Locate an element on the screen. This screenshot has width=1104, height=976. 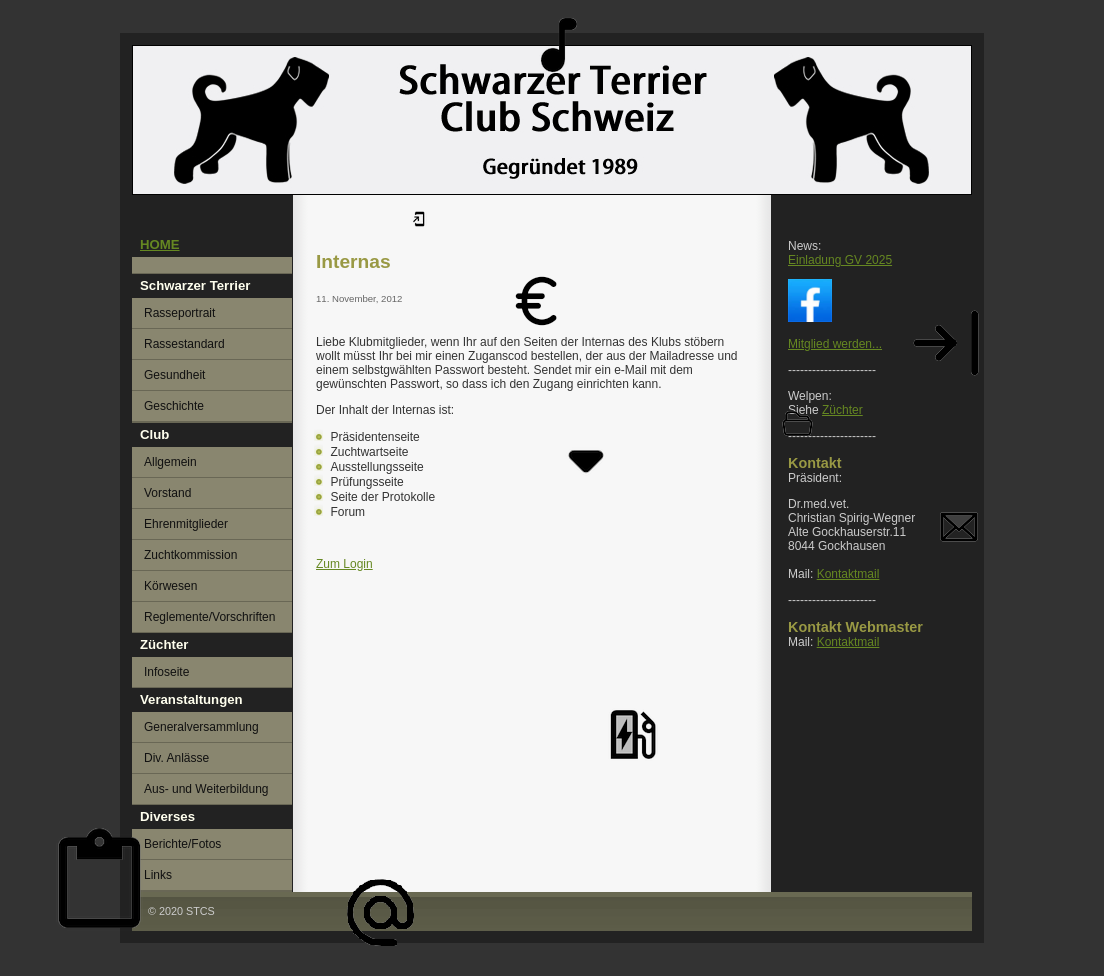
view contents of an open folder is located at coordinates (797, 423).